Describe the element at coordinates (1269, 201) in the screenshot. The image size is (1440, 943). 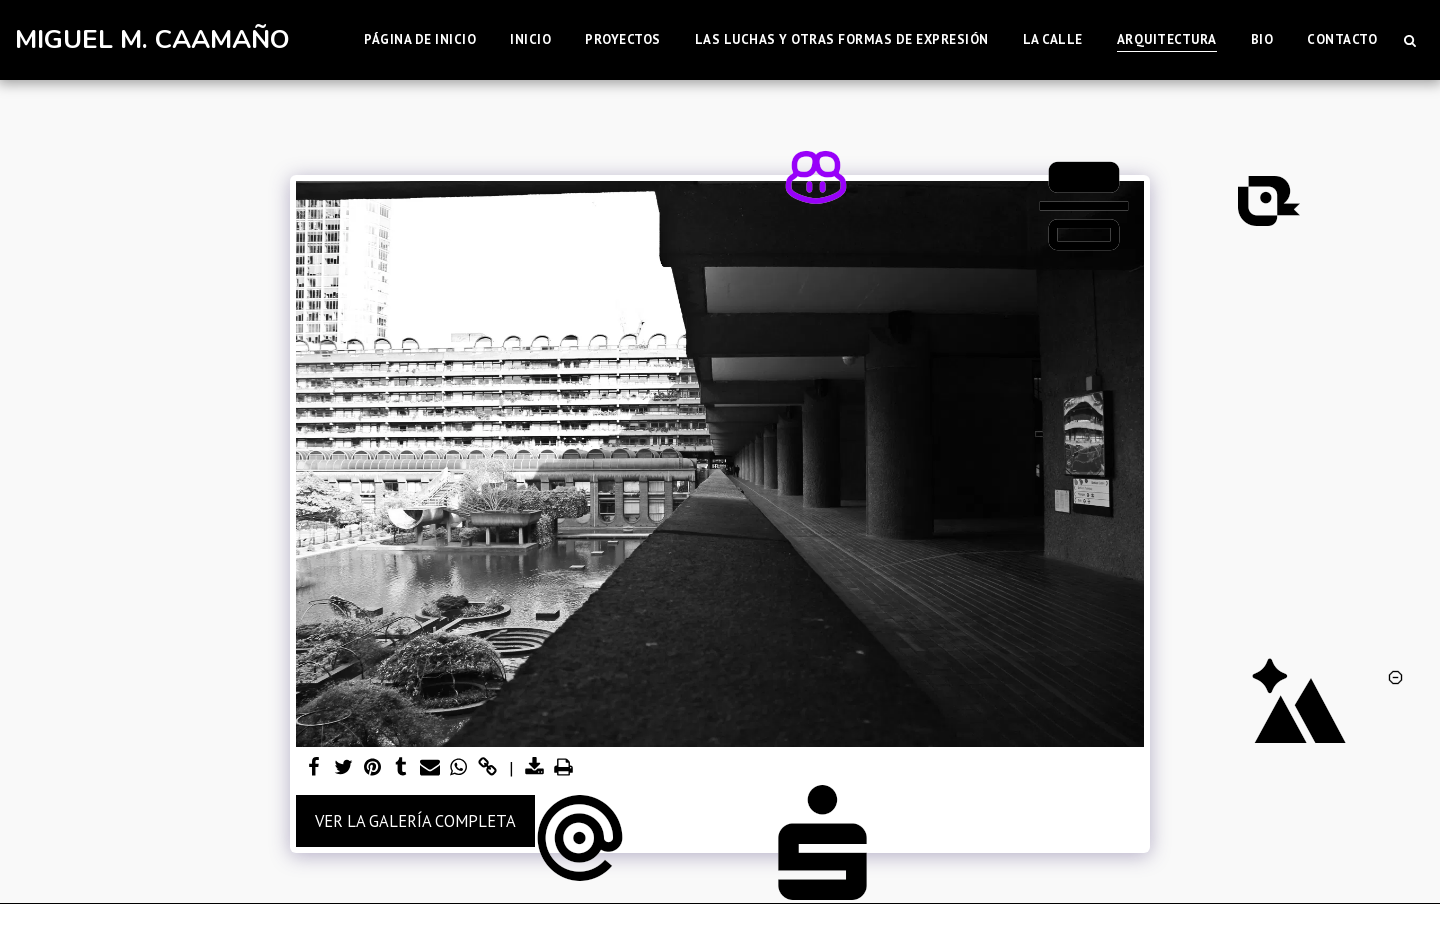
I see `teal app logo` at that location.